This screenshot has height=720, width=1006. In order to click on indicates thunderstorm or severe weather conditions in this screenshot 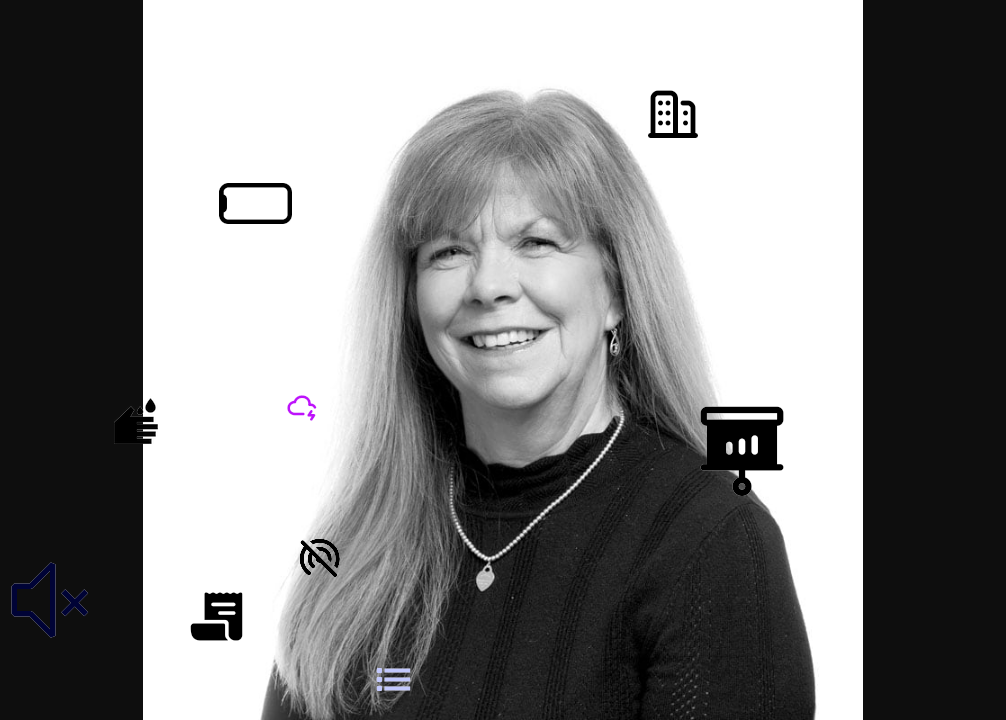, I will do `click(302, 406)`.